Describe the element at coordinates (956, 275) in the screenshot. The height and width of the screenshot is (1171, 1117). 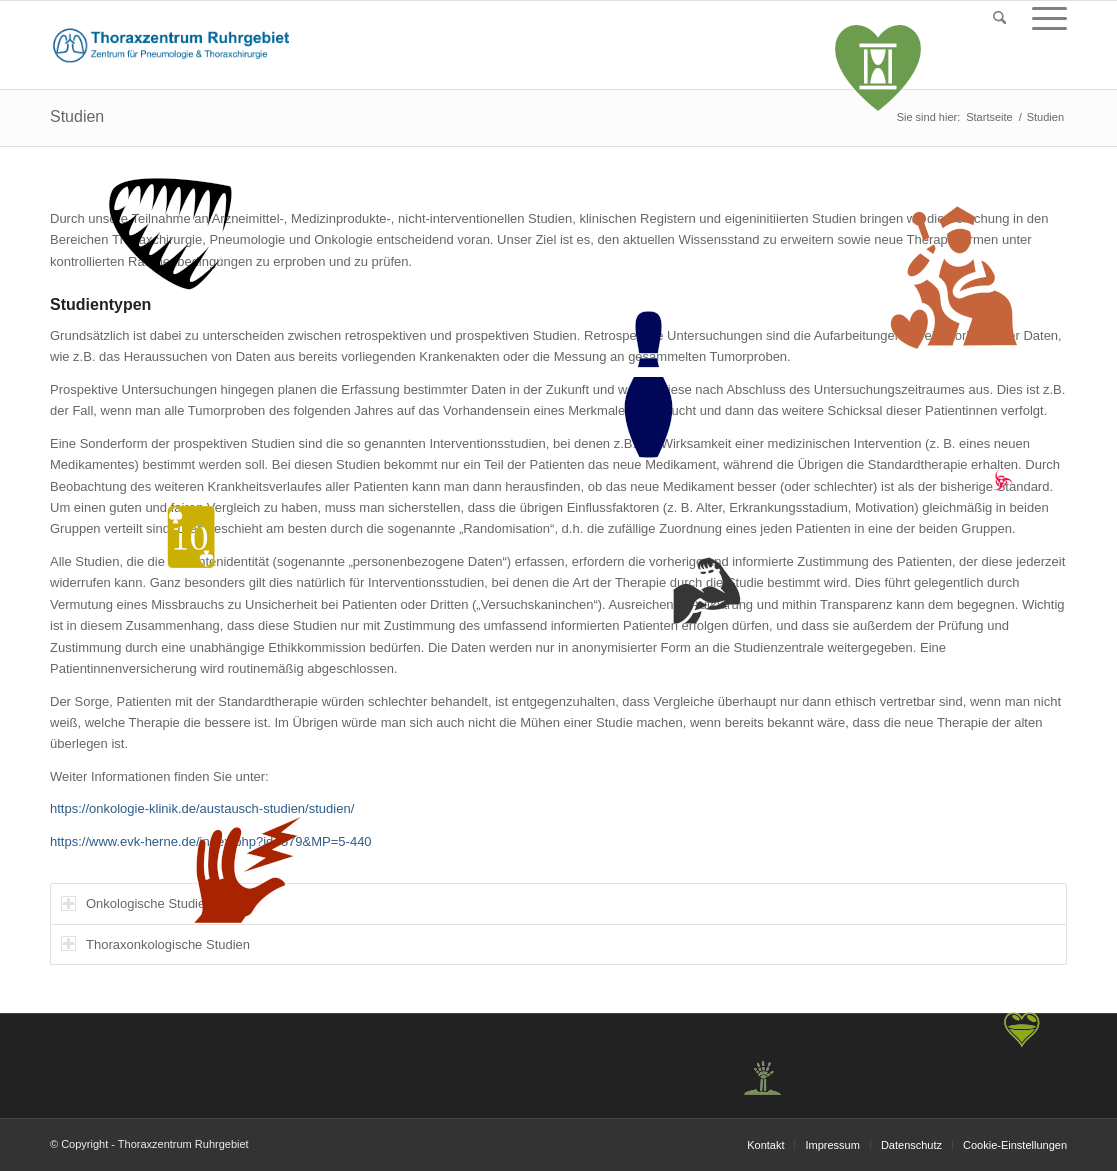
I see `the empress tarot card` at that location.